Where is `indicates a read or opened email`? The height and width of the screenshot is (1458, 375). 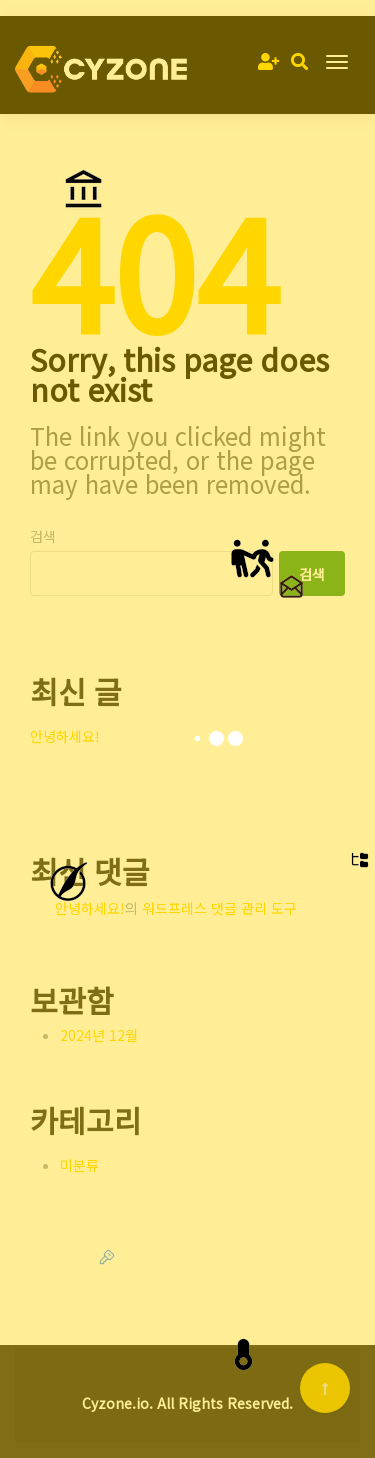 indicates a read or opened email is located at coordinates (291, 586).